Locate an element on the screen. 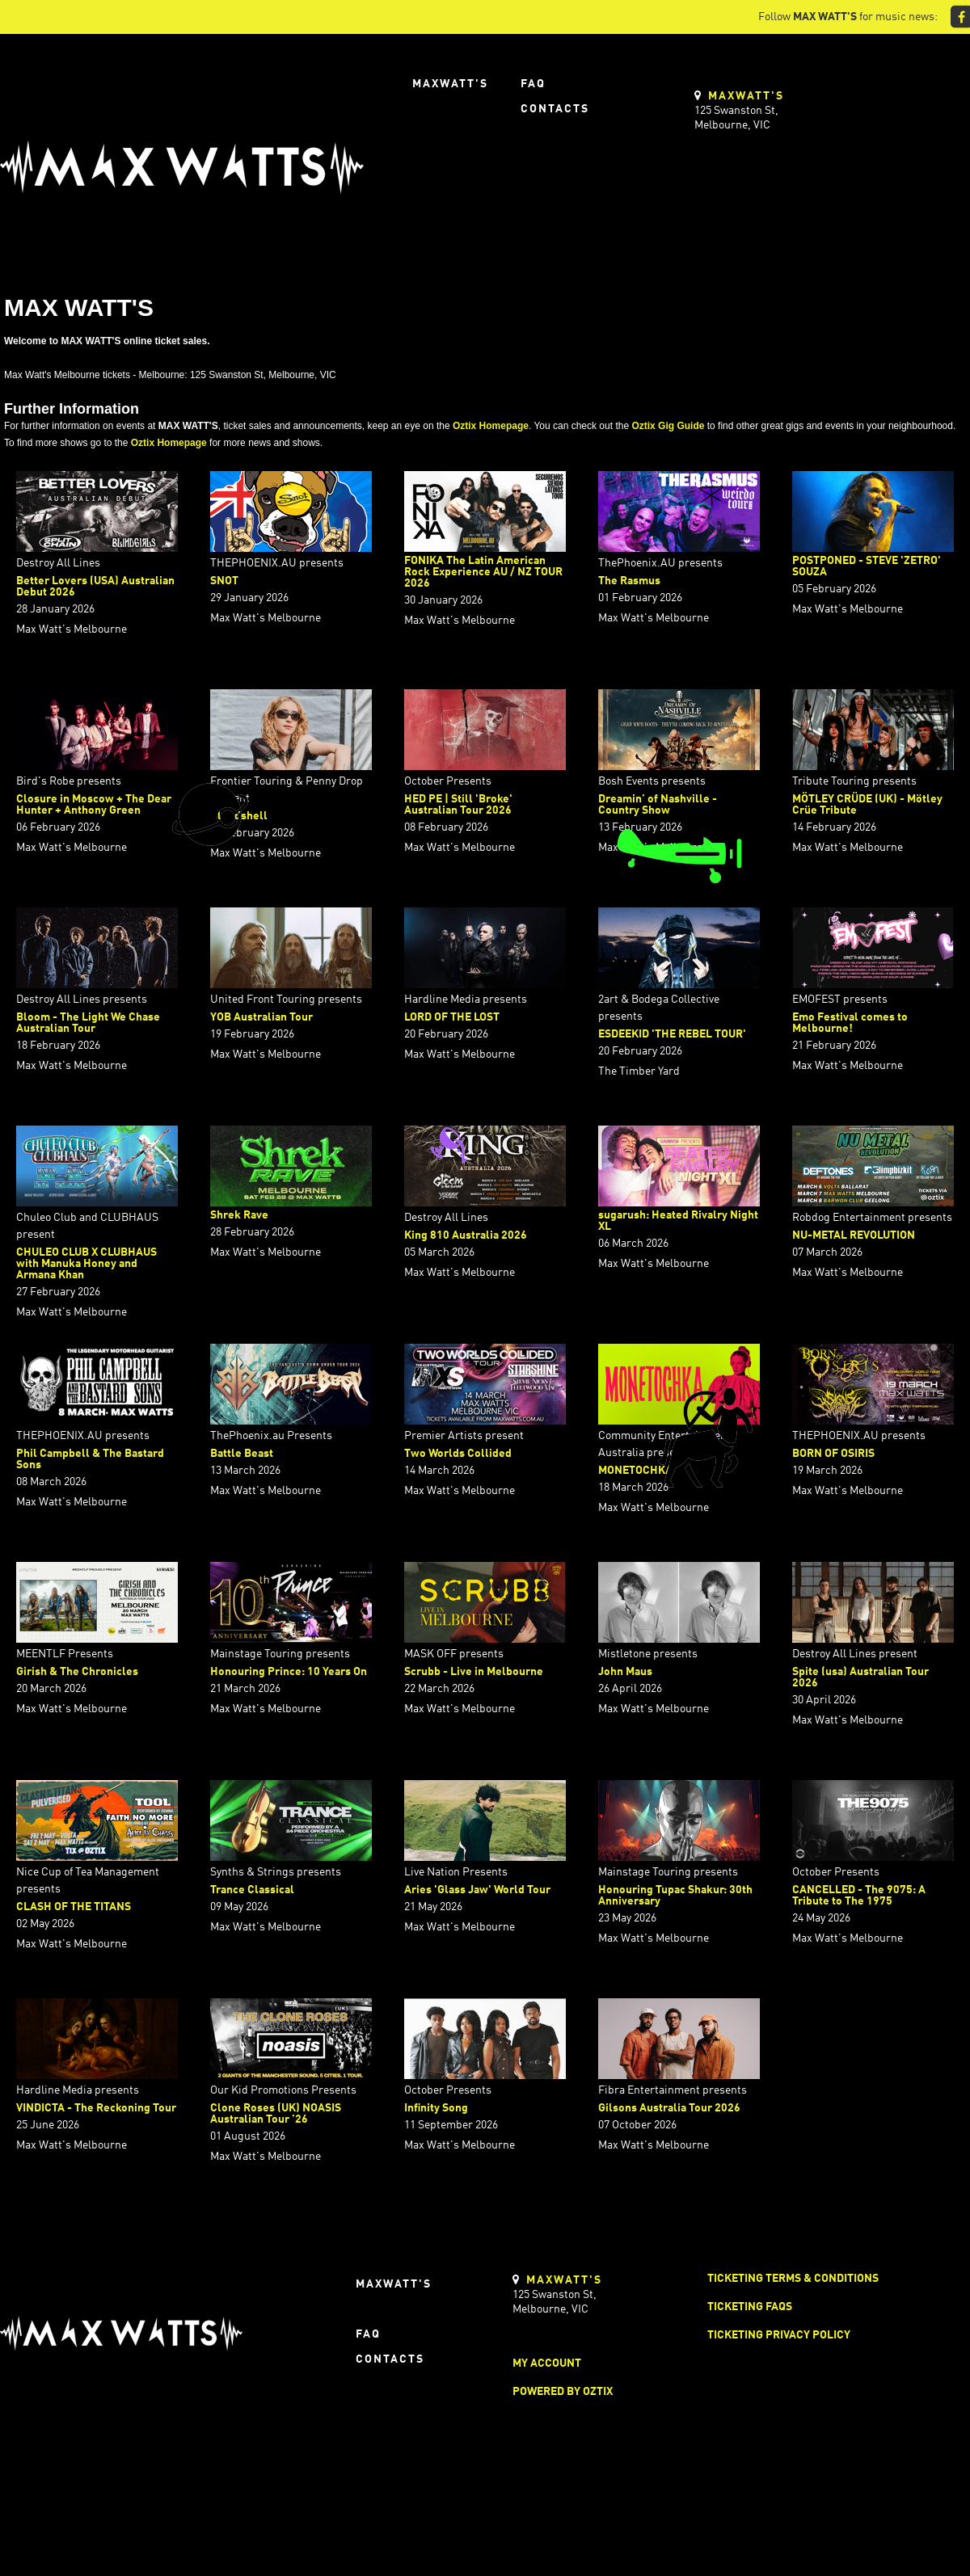  pour or serve a drink is located at coordinates (449, 1145).